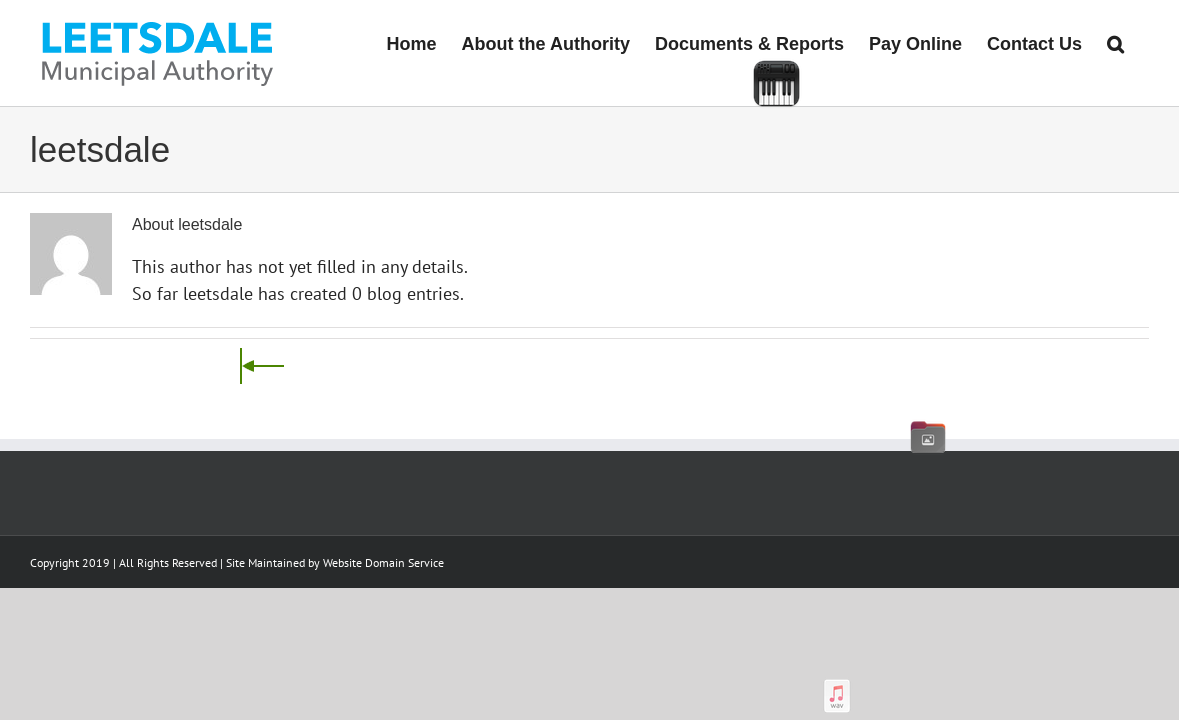 The width and height of the screenshot is (1179, 720). What do you see at coordinates (776, 83) in the screenshot?
I see `open audio midi setup utility` at bounding box center [776, 83].